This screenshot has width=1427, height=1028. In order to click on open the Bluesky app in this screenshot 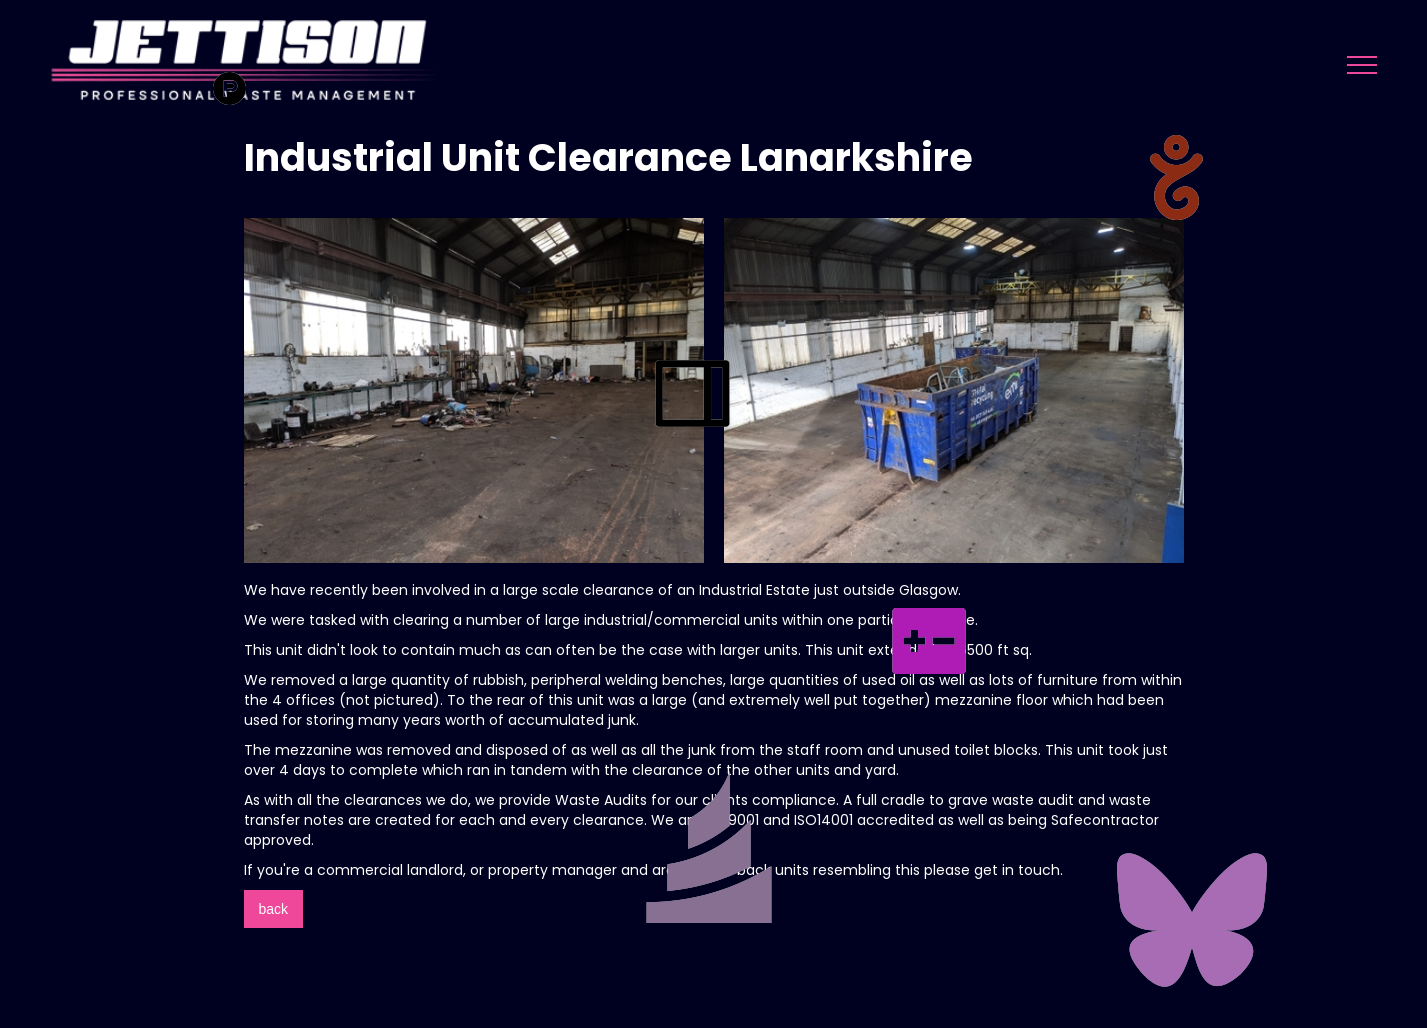, I will do `click(1192, 920)`.